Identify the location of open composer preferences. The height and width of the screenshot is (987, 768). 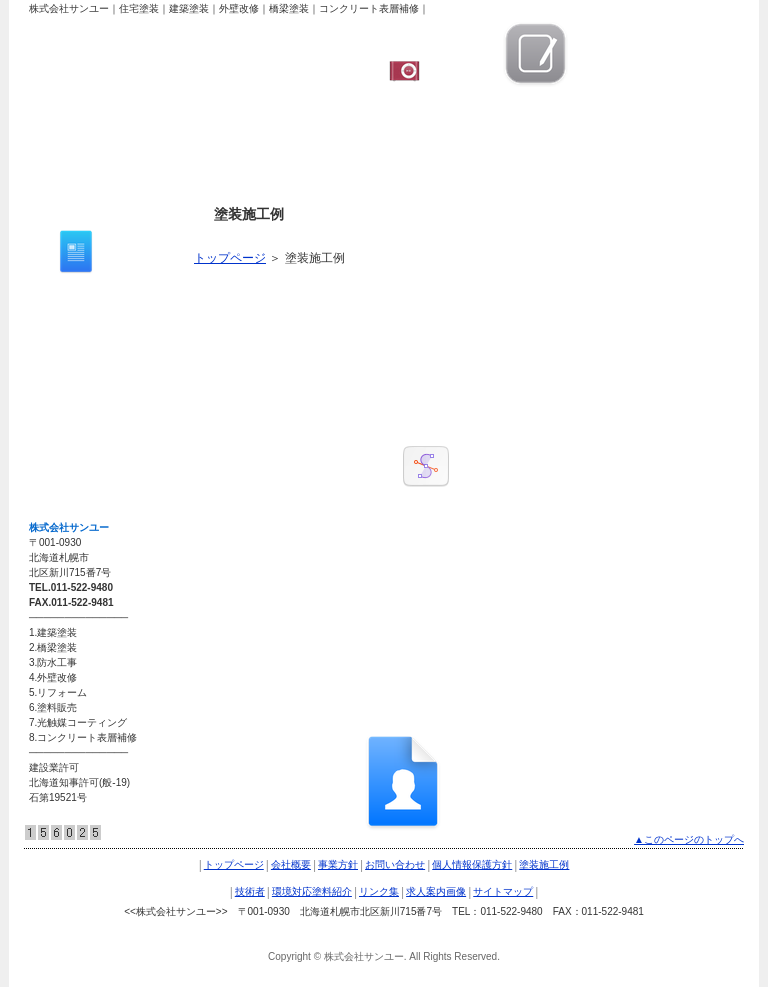
(535, 54).